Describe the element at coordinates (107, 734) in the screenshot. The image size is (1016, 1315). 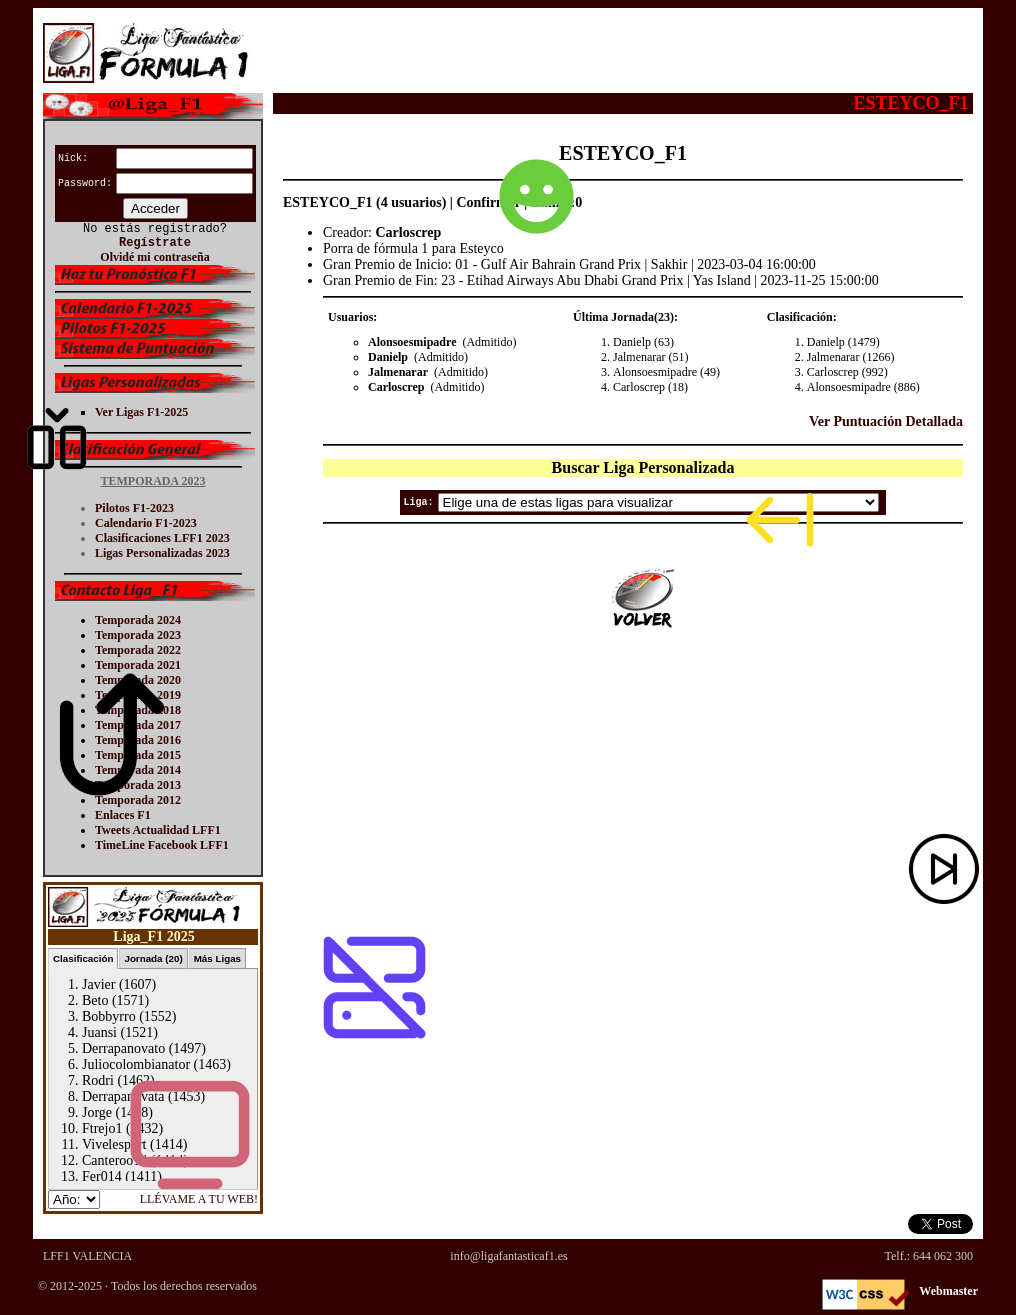
I see `redo or repeat last action` at that location.